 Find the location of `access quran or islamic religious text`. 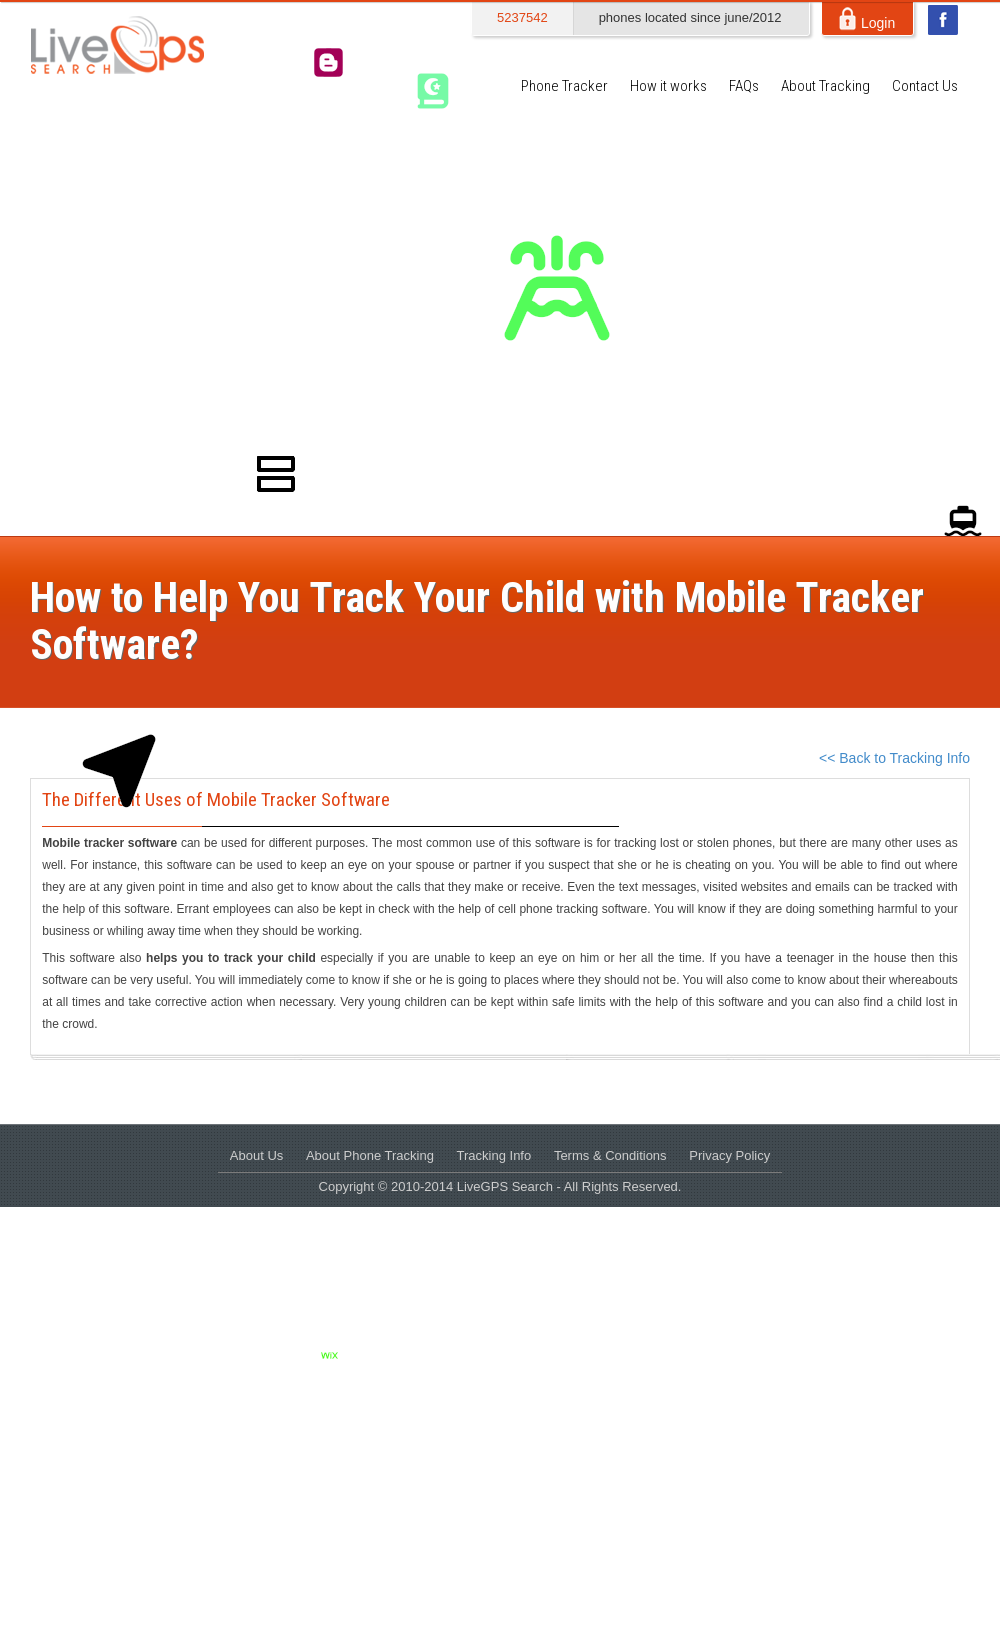

access quran or islamic religious text is located at coordinates (433, 91).